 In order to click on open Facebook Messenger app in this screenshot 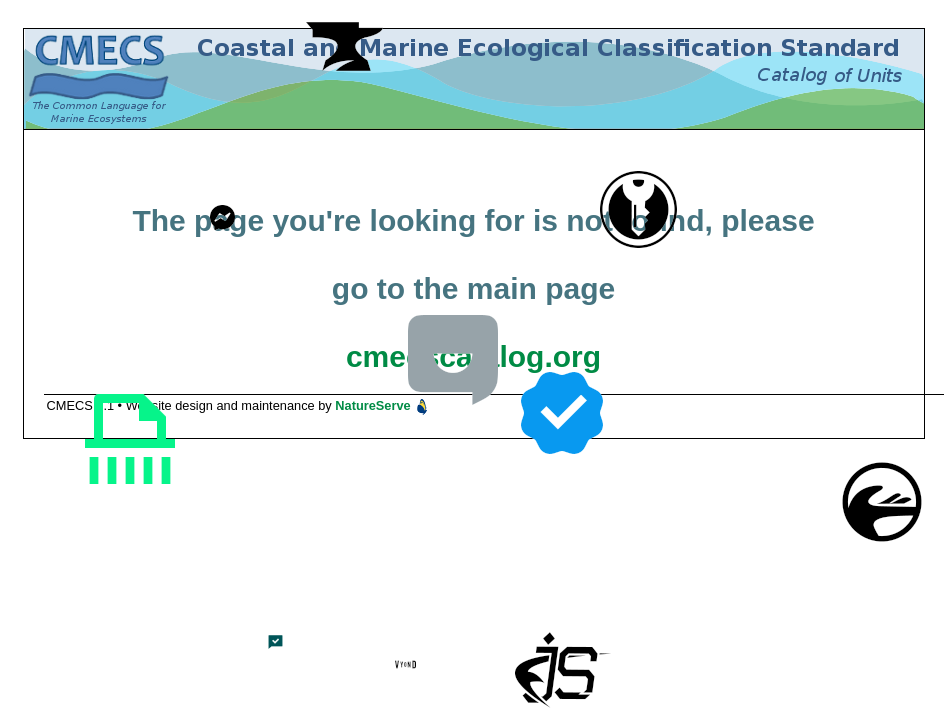, I will do `click(222, 217)`.